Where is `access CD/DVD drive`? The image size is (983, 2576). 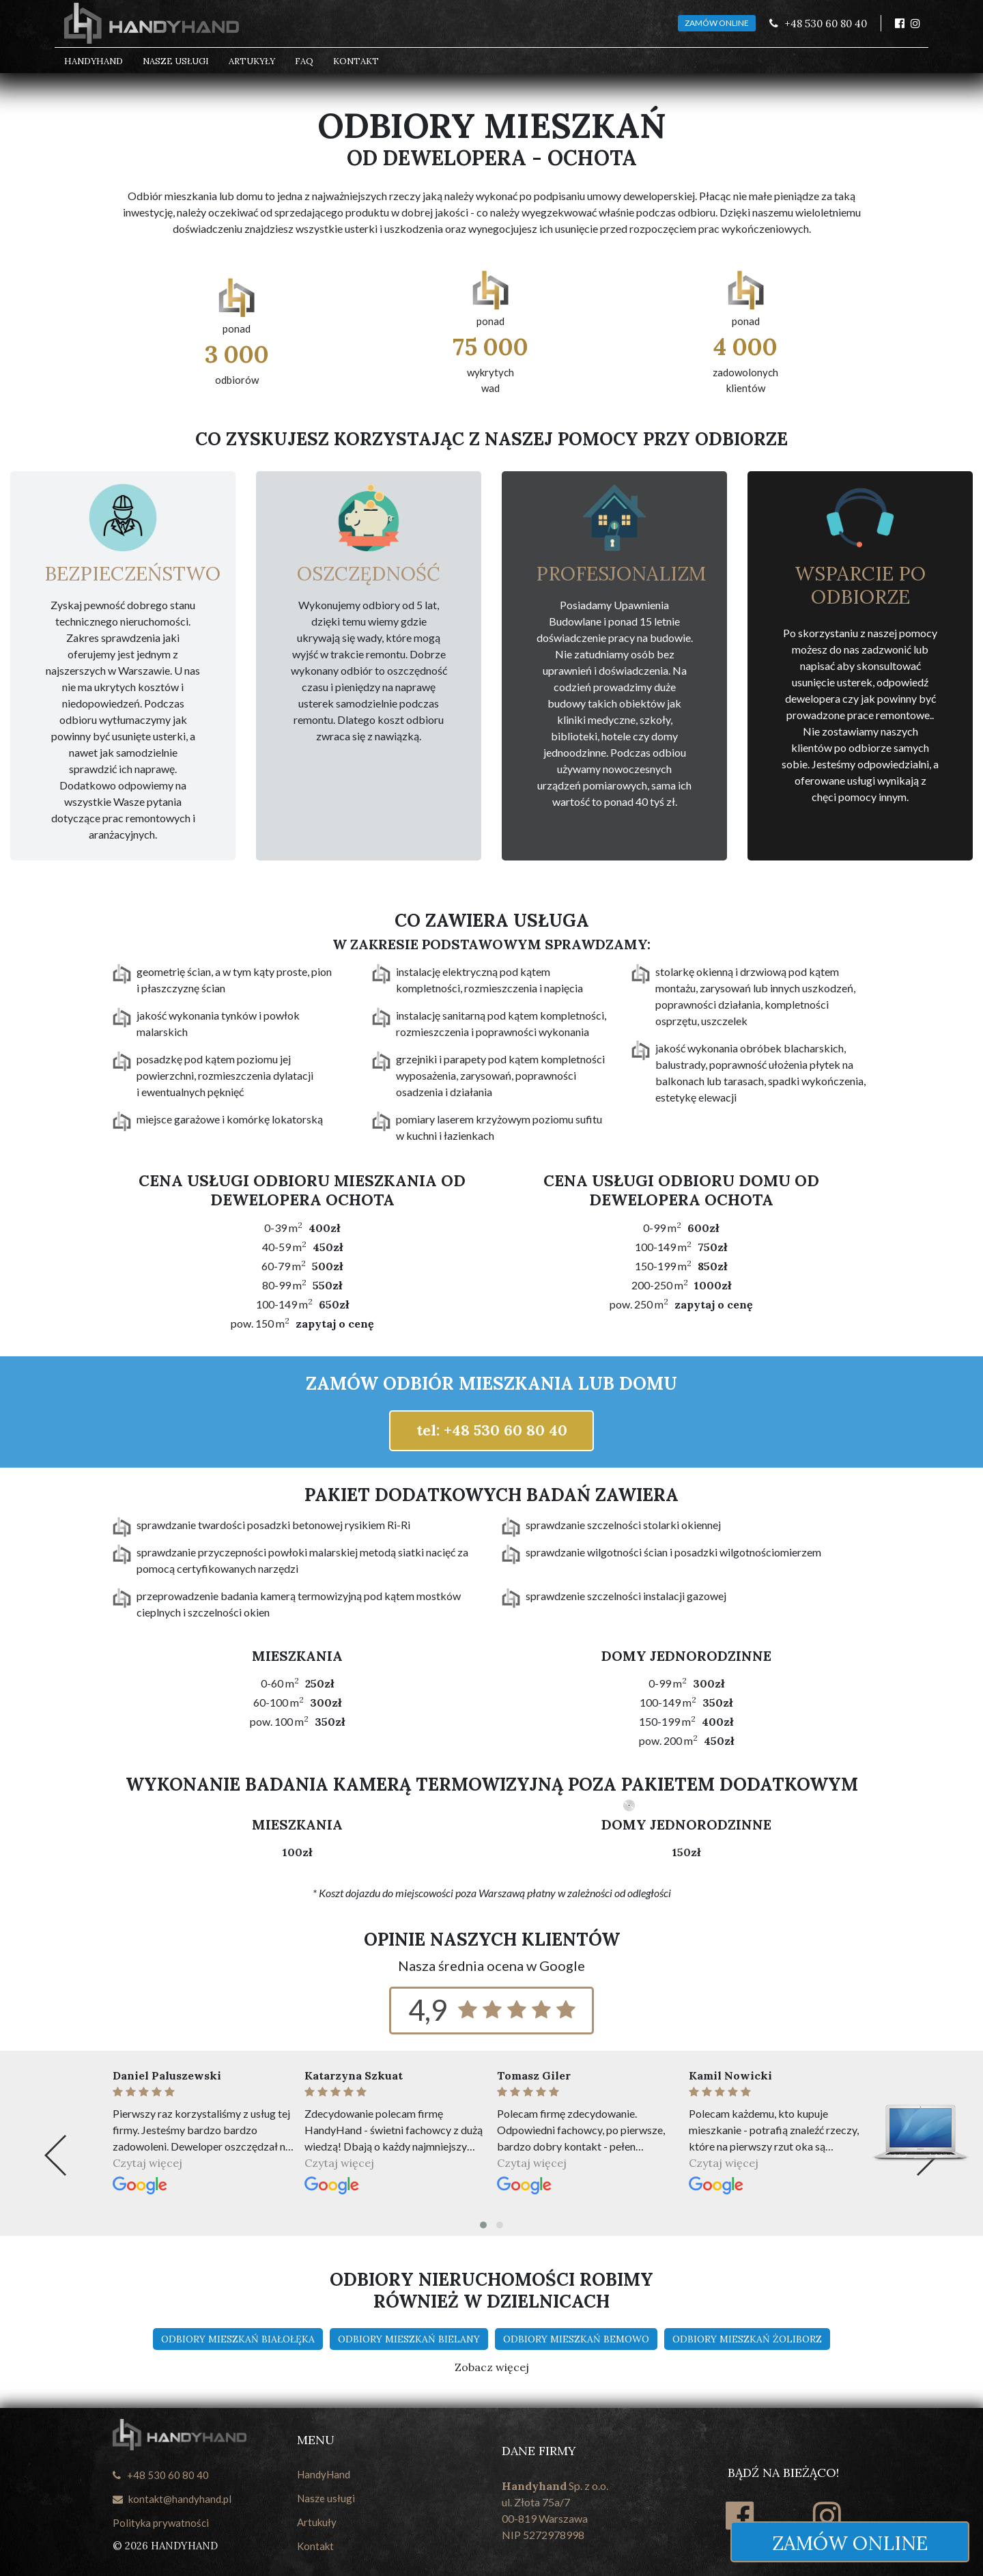
access CD/DVD drive is located at coordinates (629, 1805).